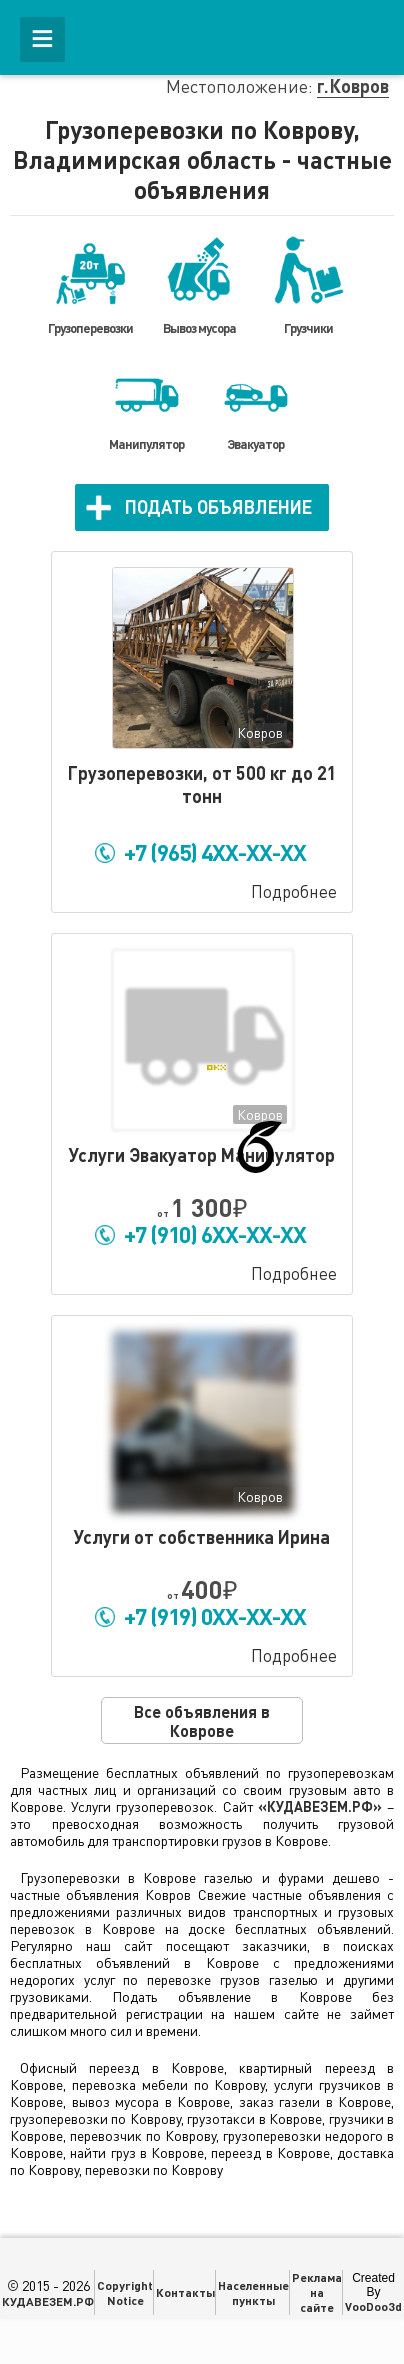 The width and height of the screenshot is (404, 2364). Describe the element at coordinates (260, 1147) in the screenshot. I see `open Overleaf LaTeX editor` at that location.